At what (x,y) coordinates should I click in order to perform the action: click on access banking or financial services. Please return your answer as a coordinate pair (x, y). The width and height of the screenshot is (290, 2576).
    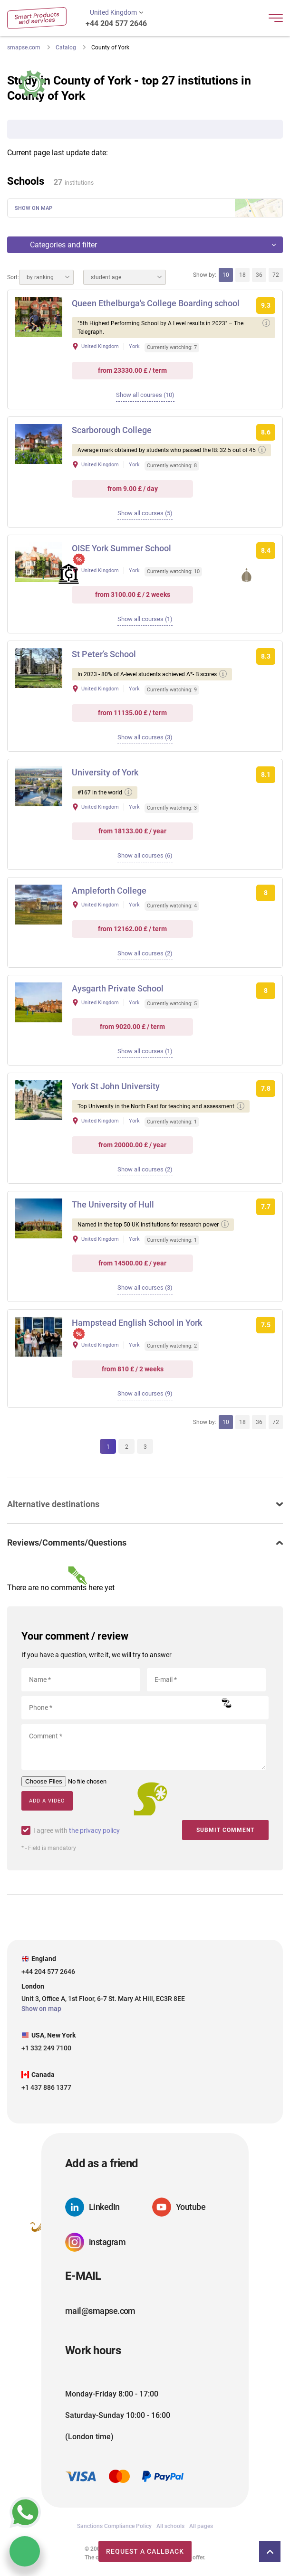
    Looking at the image, I should click on (68, 574).